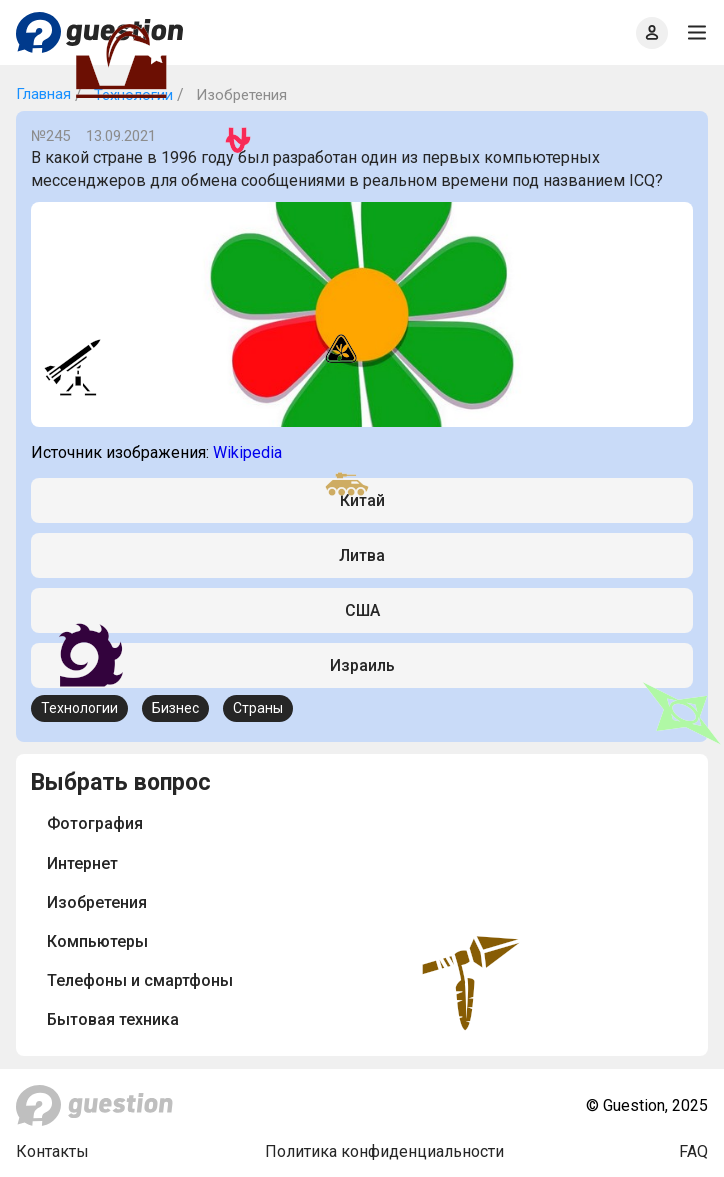 This screenshot has height=1177, width=724. Describe the element at coordinates (238, 140) in the screenshot. I see `represents the ophiuchus zodiac sign` at that location.